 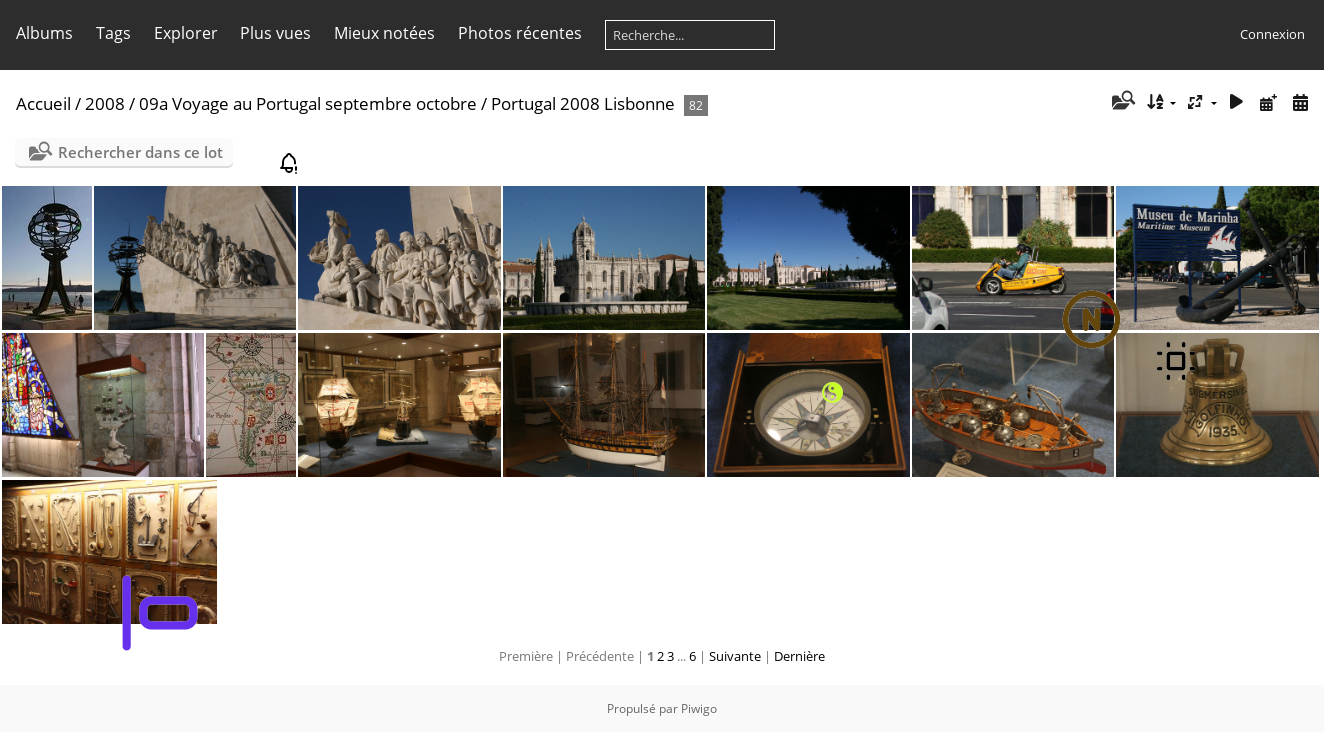 I want to click on toggle balance or harmony mode, so click(x=832, y=392).